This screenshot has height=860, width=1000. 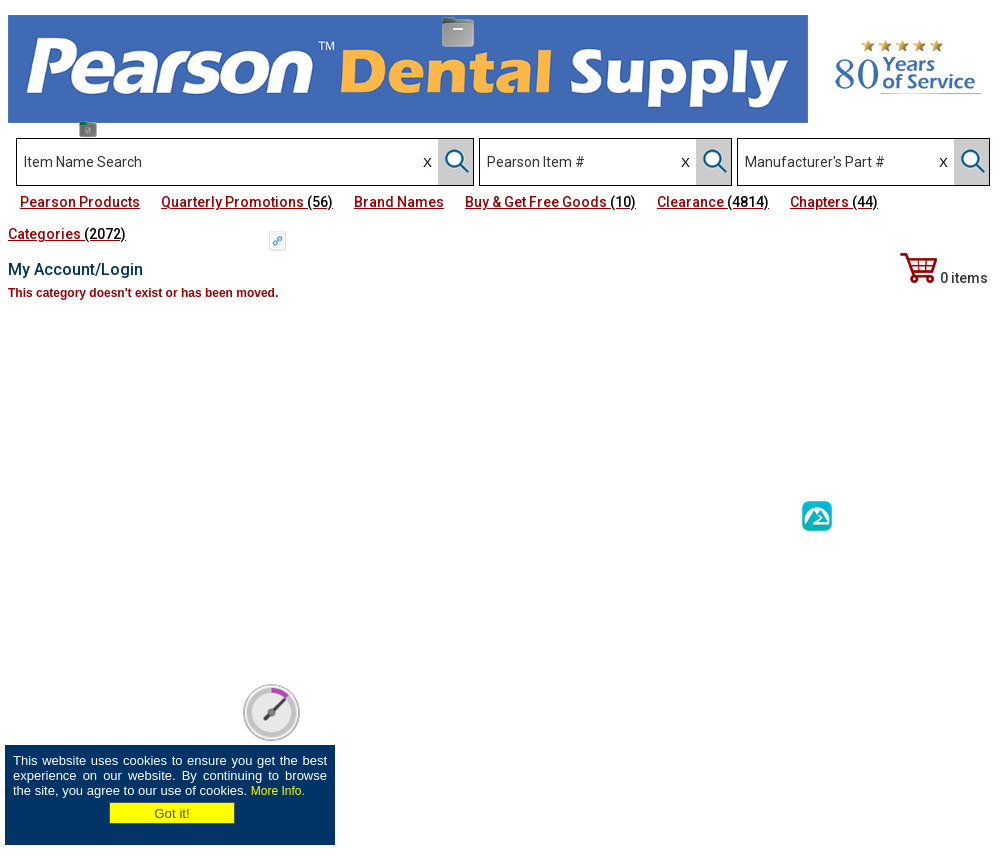 What do you see at coordinates (277, 240) in the screenshot?
I see `a windows internet shortcut file` at bounding box center [277, 240].